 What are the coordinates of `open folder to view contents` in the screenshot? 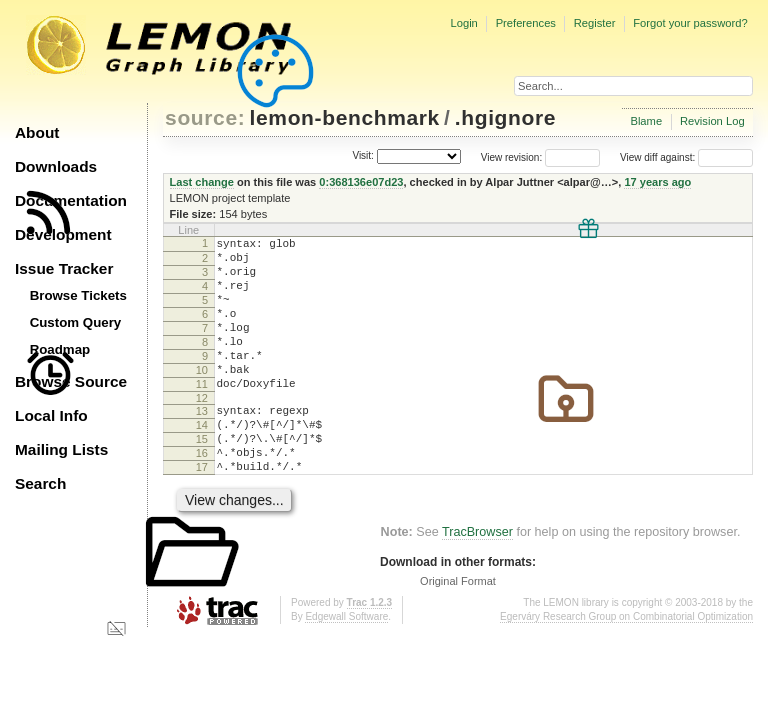 It's located at (189, 550).